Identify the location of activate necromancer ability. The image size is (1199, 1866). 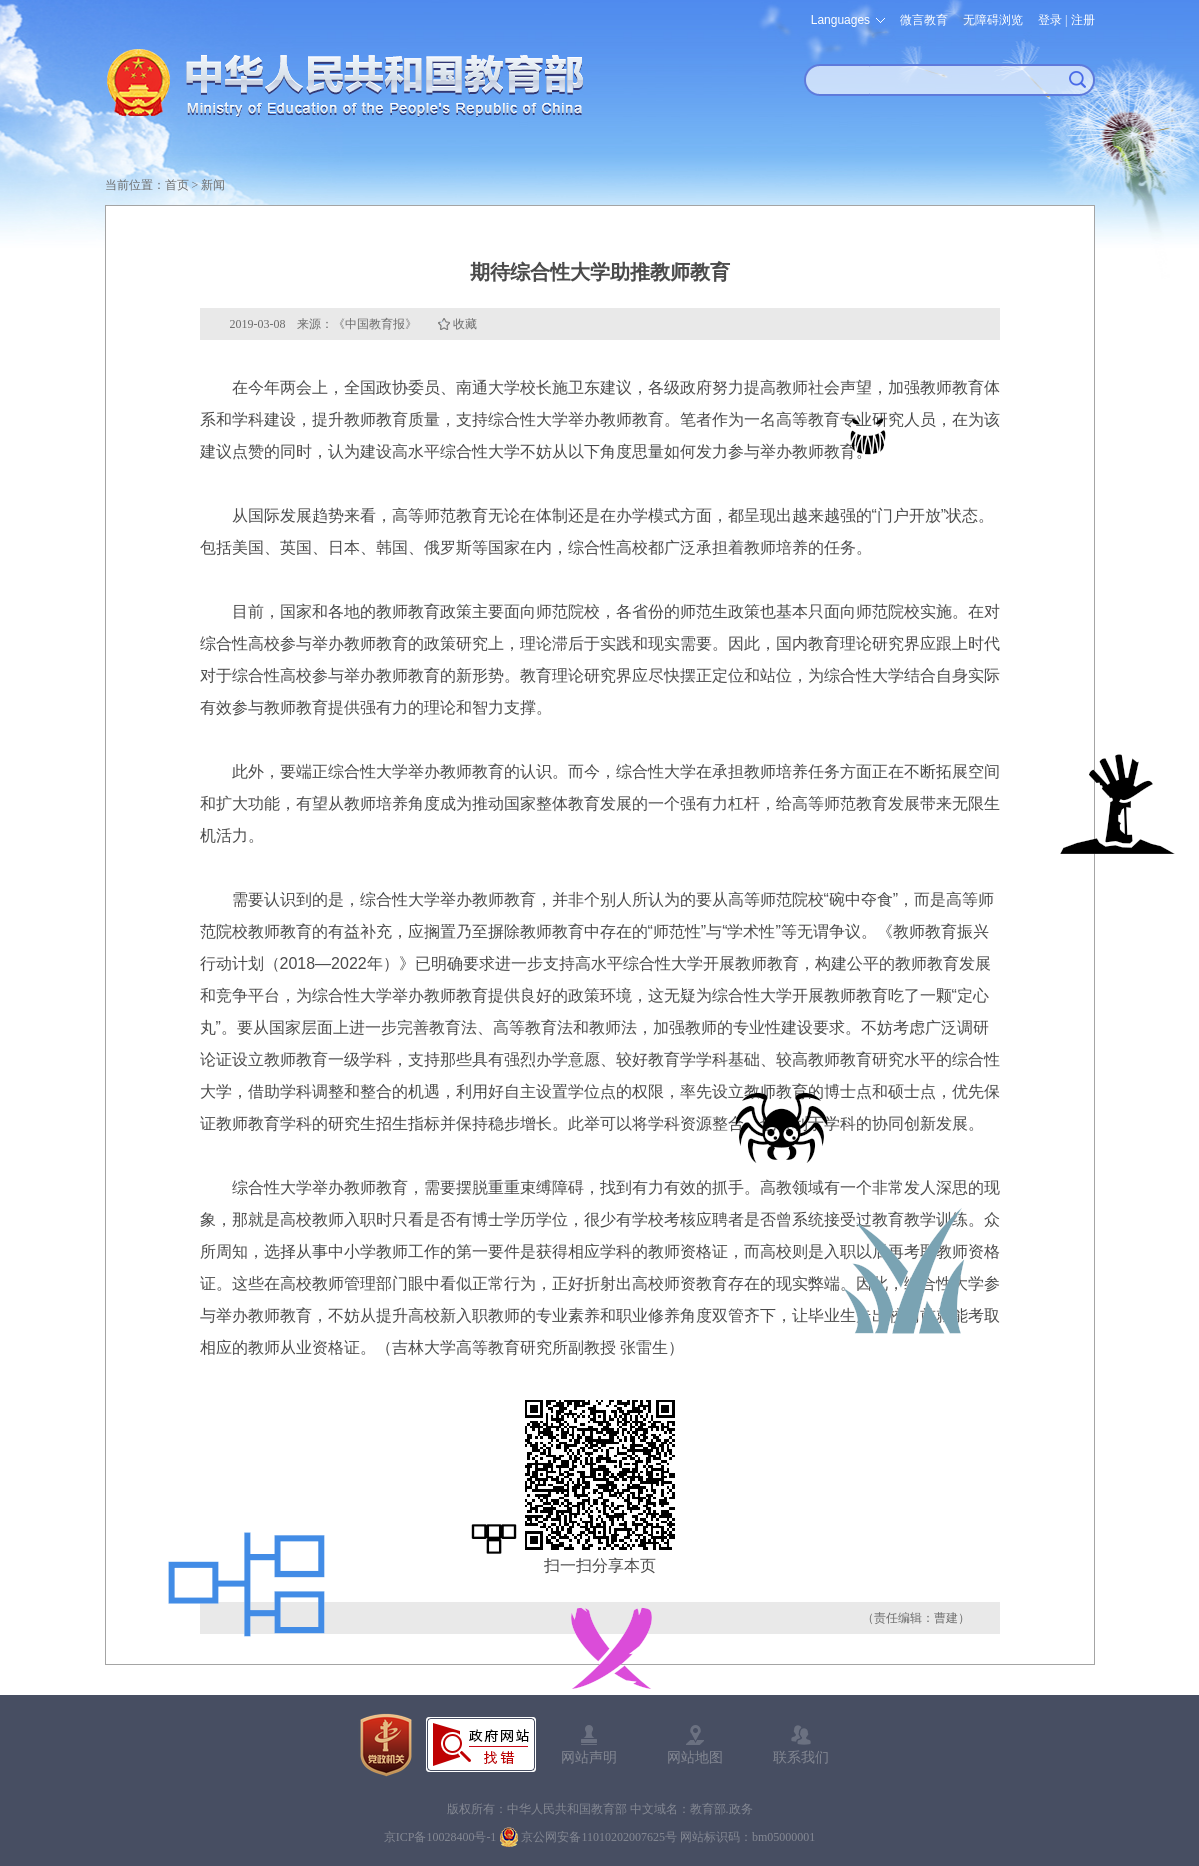
(1117, 796).